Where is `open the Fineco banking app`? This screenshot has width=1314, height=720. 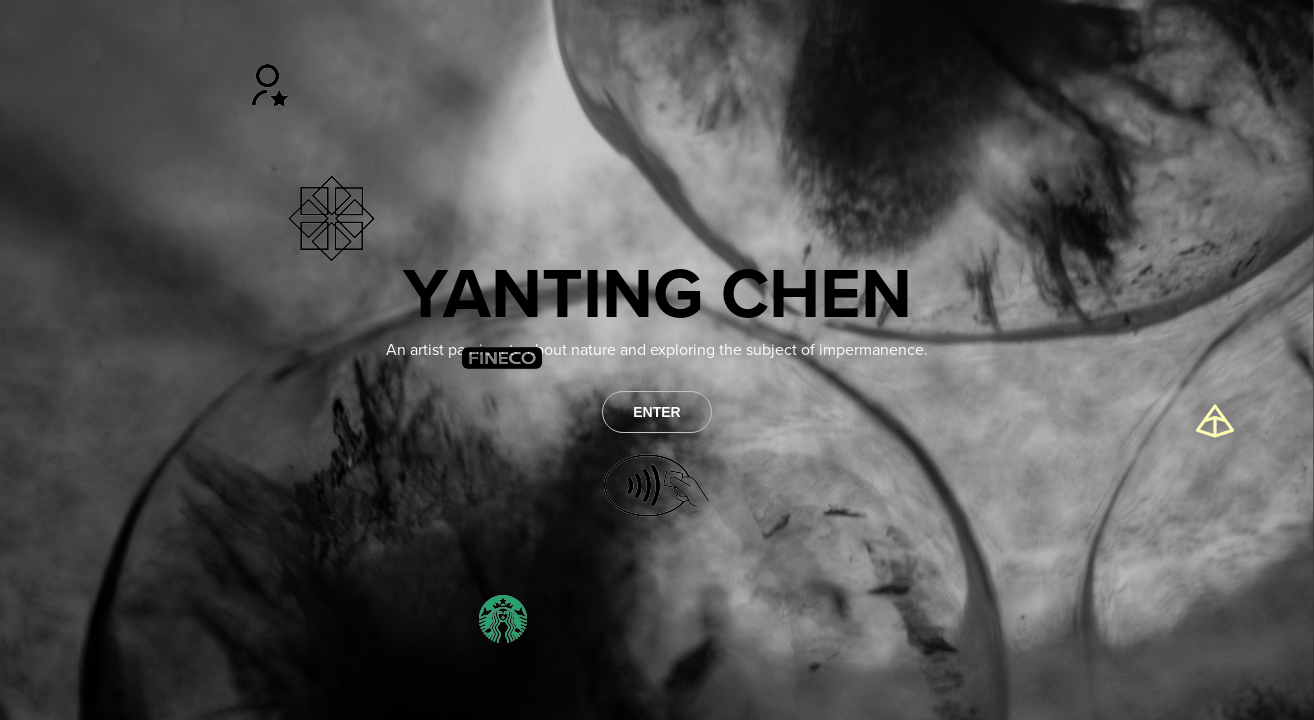
open the Fineco banking app is located at coordinates (502, 358).